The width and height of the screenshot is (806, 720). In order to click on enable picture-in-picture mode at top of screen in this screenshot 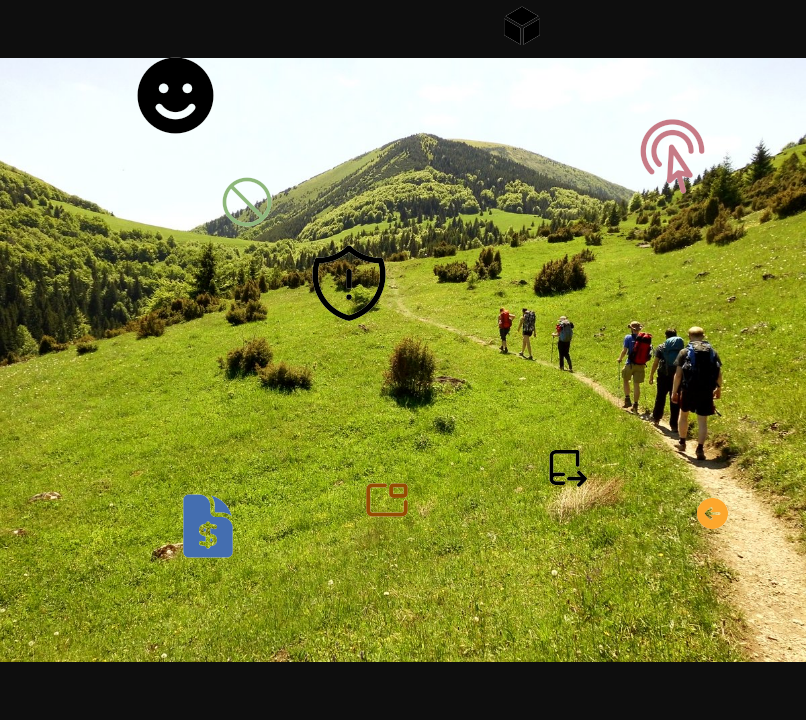, I will do `click(387, 500)`.